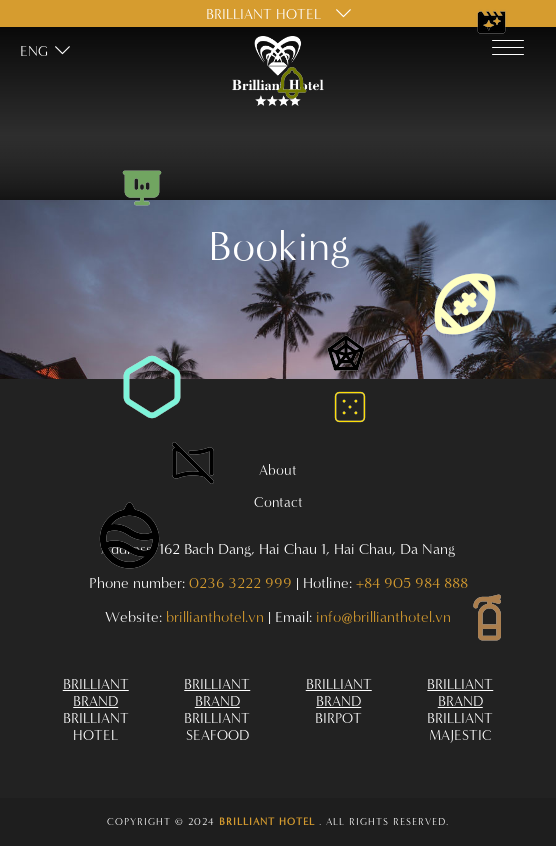 Image resolution: width=556 pixels, height=846 pixels. I want to click on holiday or seasonal decoration indicator, so click(129, 535).